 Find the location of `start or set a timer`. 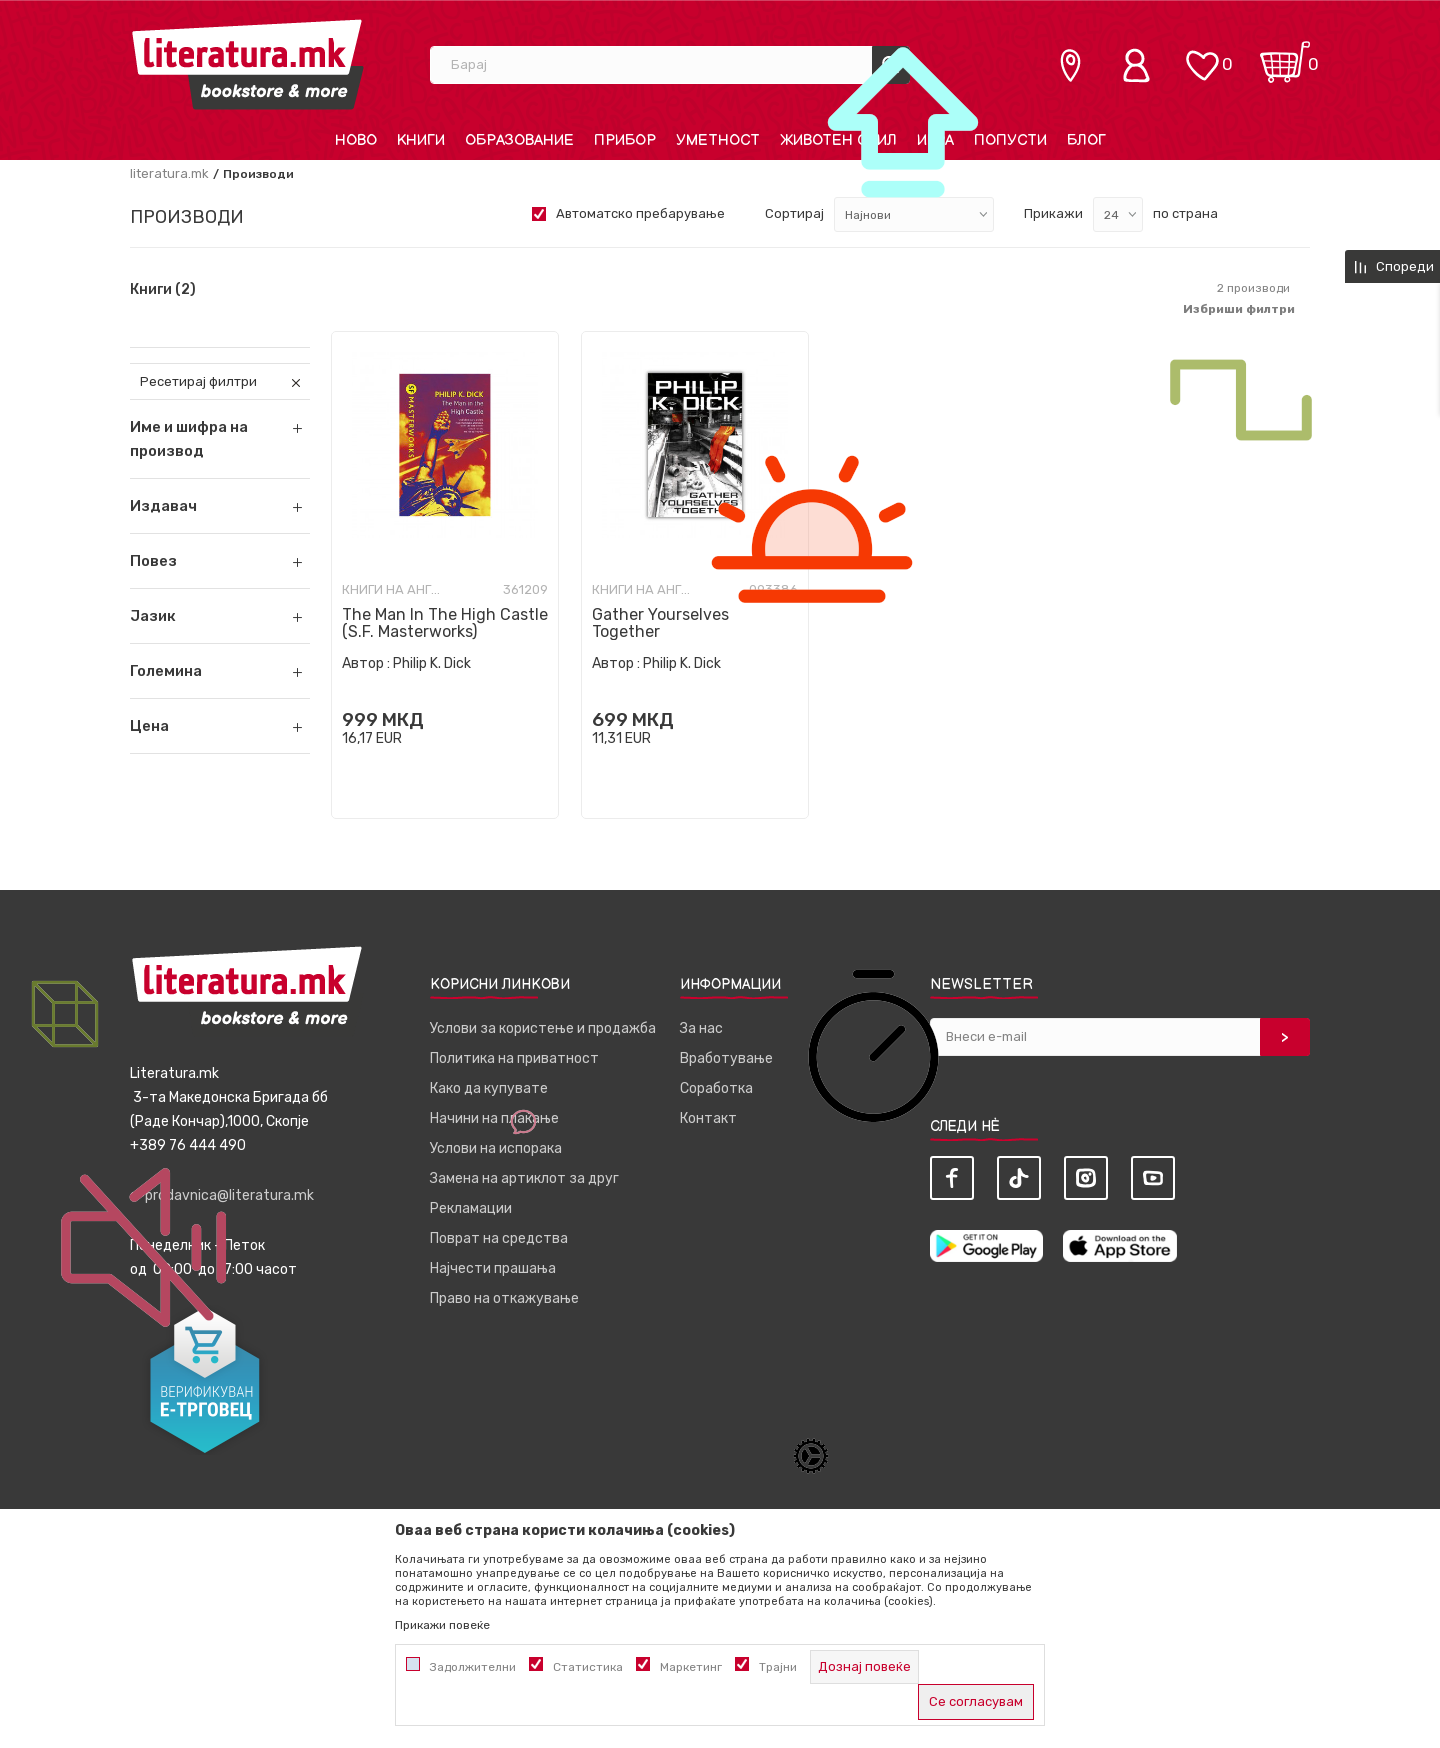

start or set a timer is located at coordinates (873, 1051).